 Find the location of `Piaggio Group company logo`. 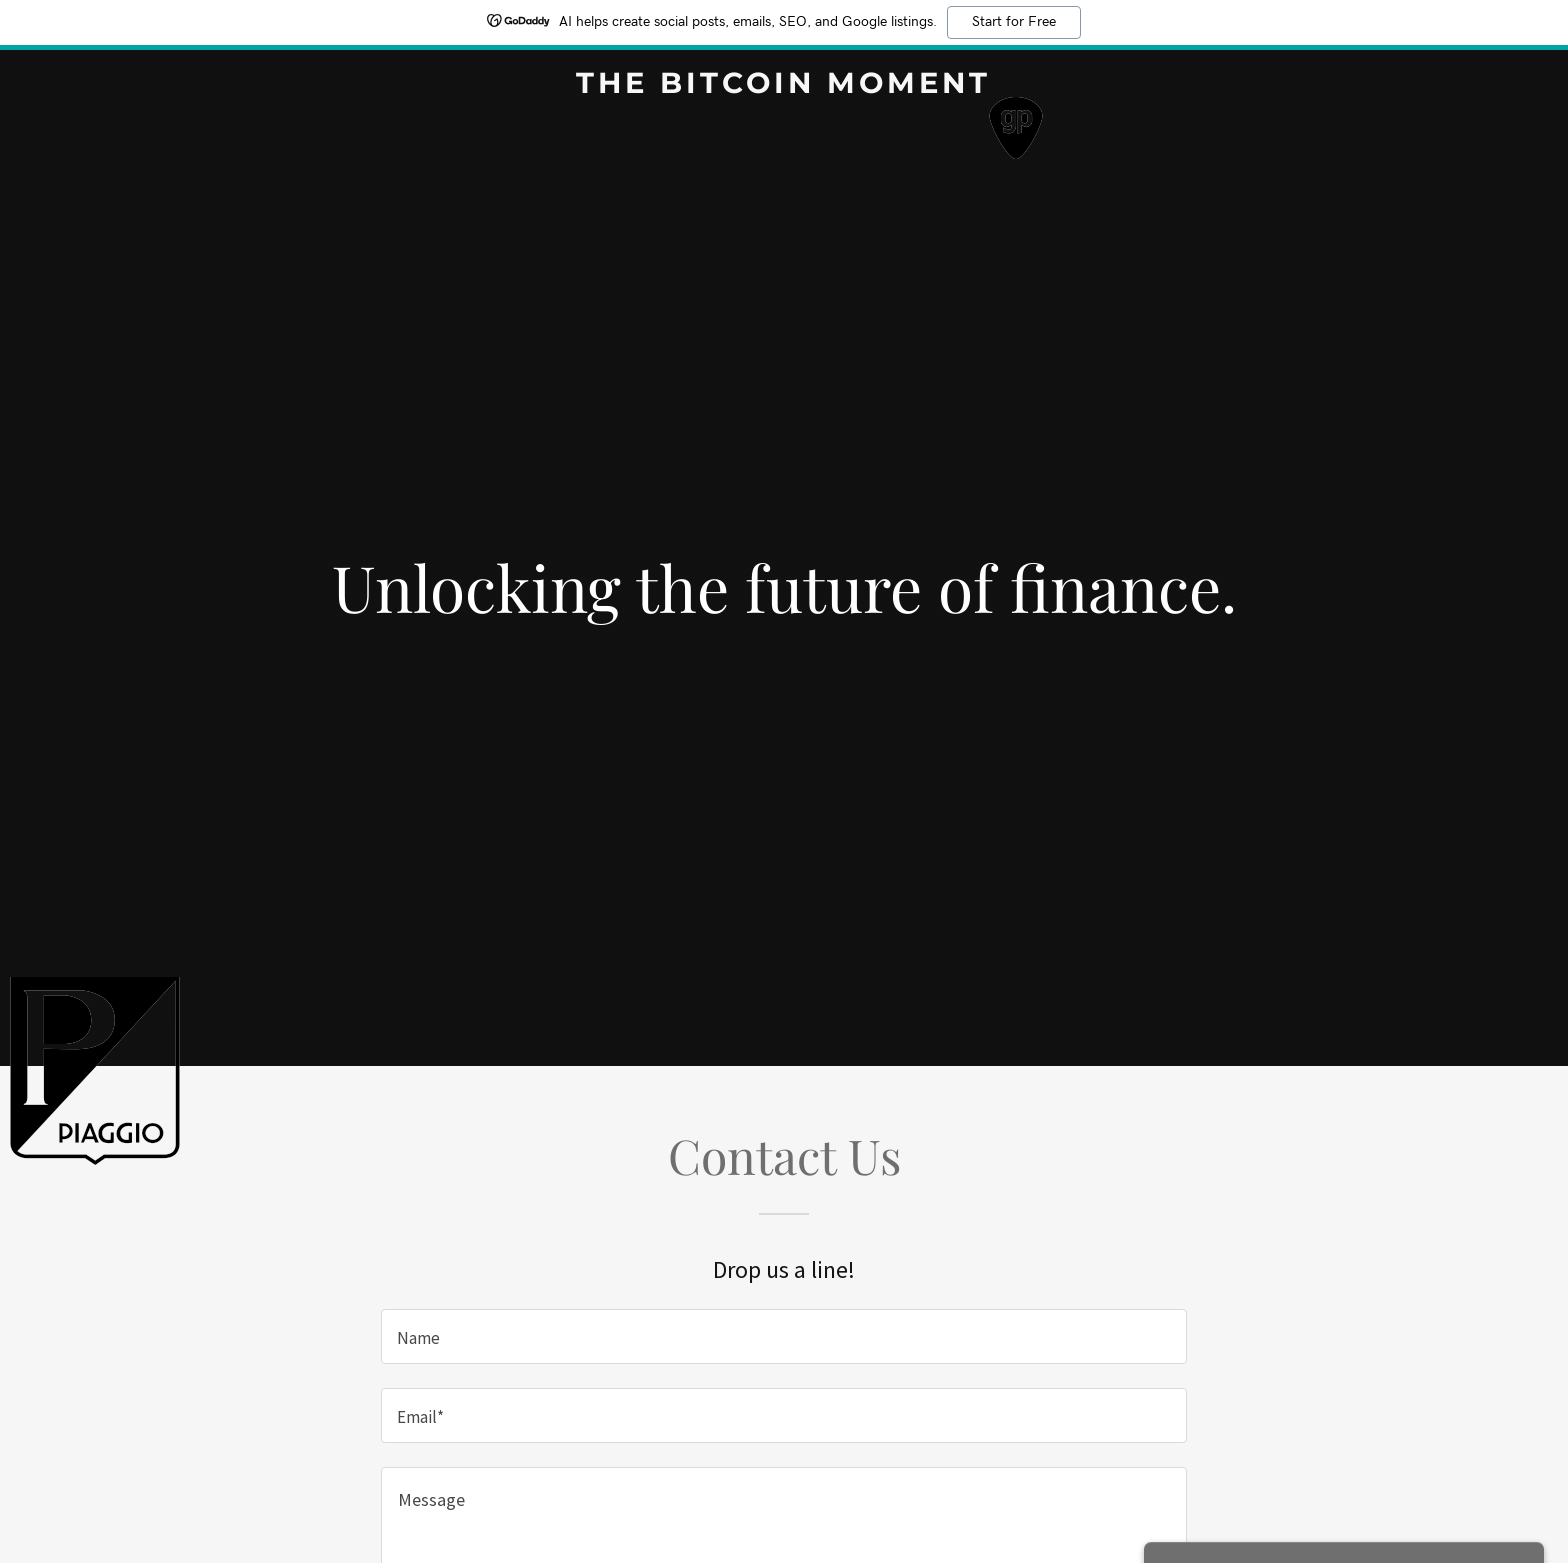

Piaggio Group company logo is located at coordinates (95, 1071).